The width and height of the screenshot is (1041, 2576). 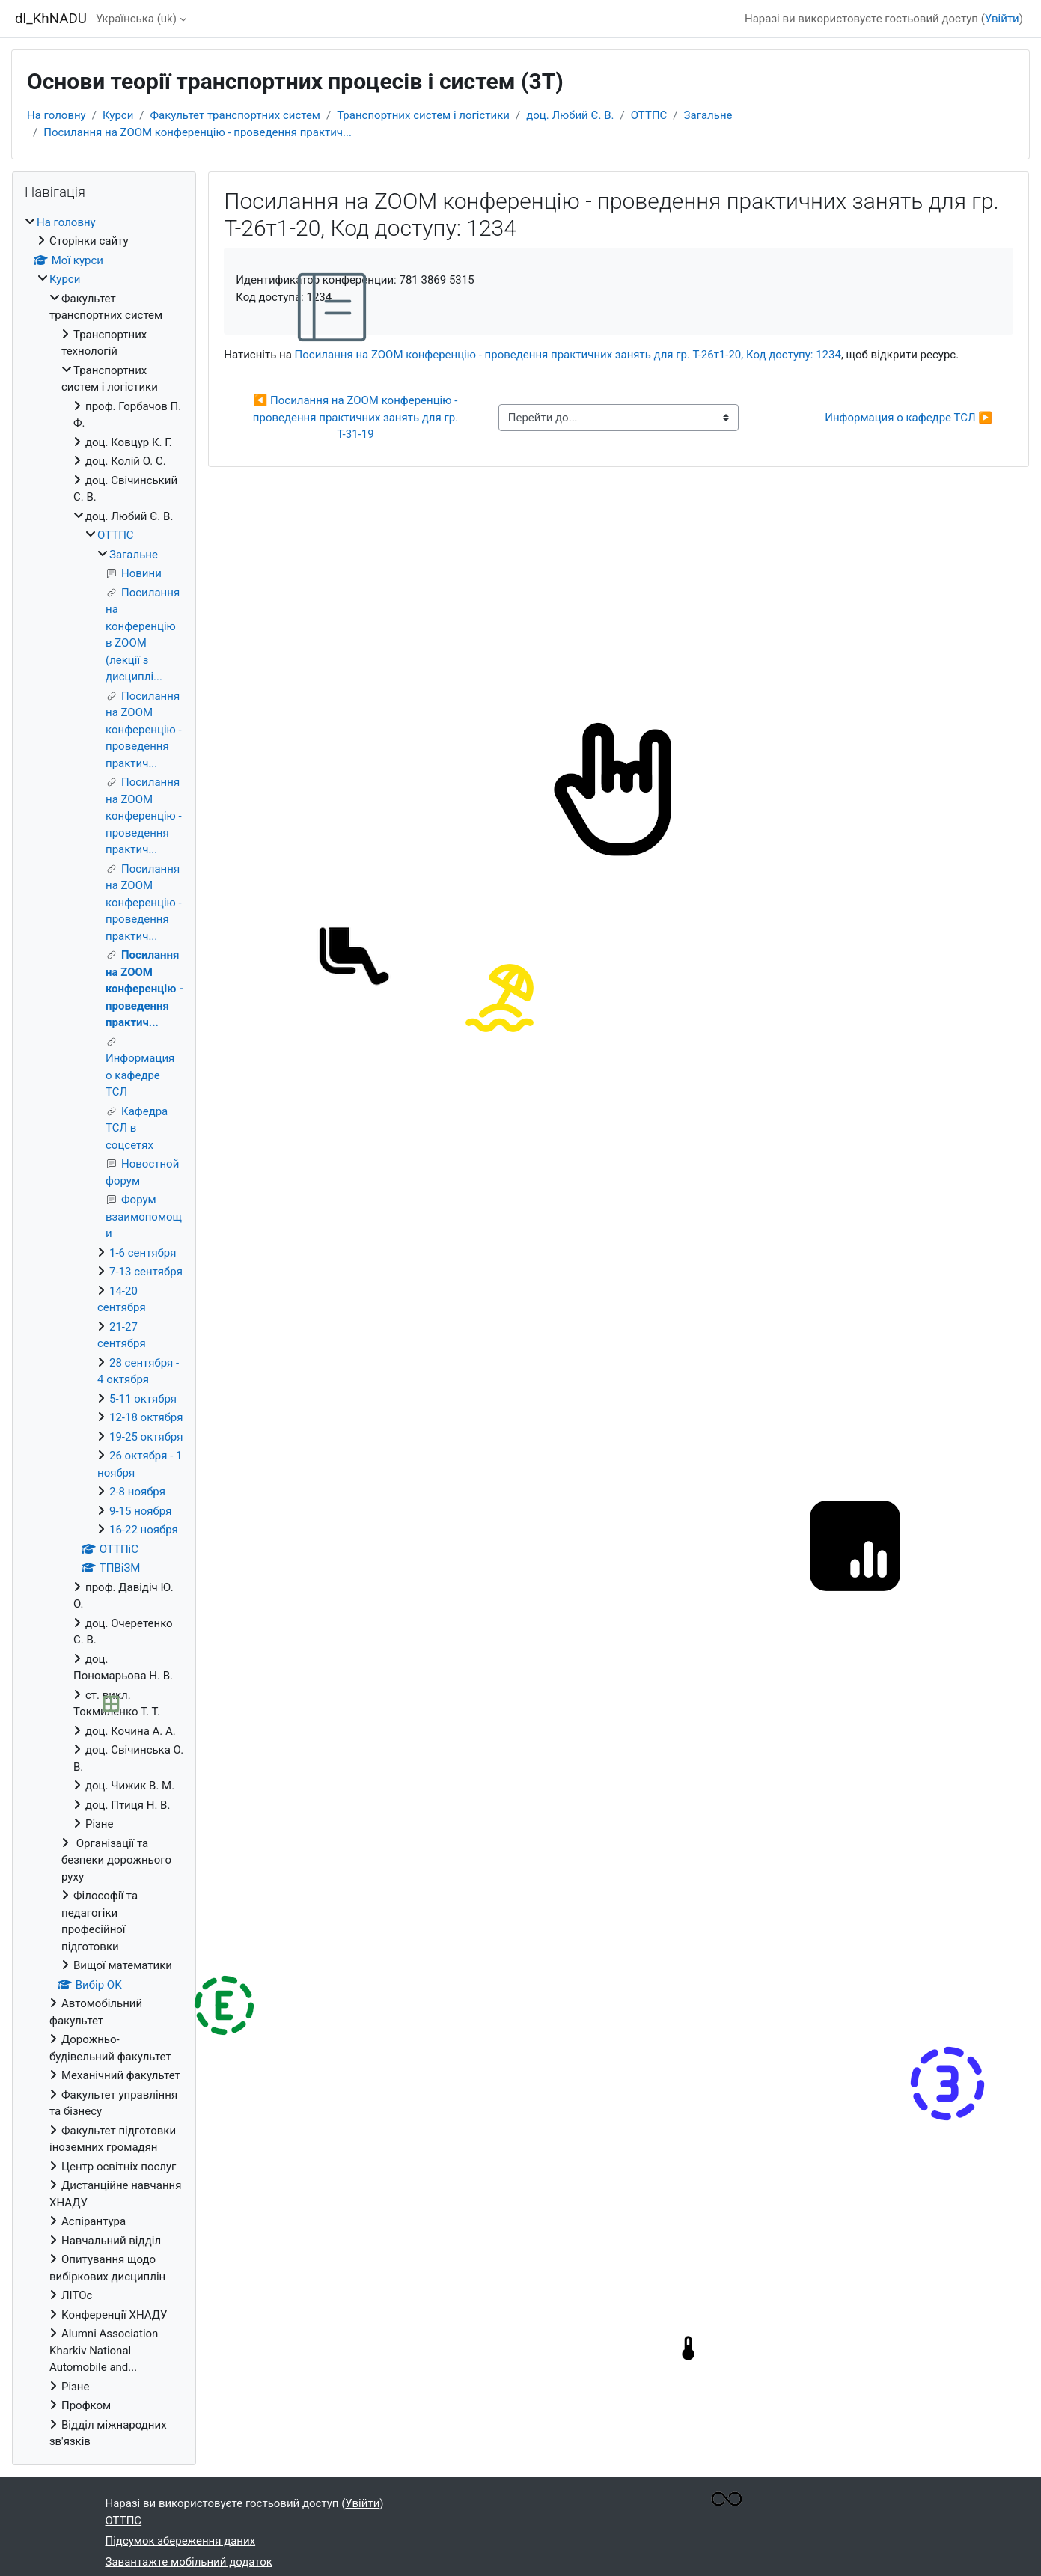 What do you see at coordinates (688, 2348) in the screenshot?
I see `view current temperature` at bounding box center [688, 2348].